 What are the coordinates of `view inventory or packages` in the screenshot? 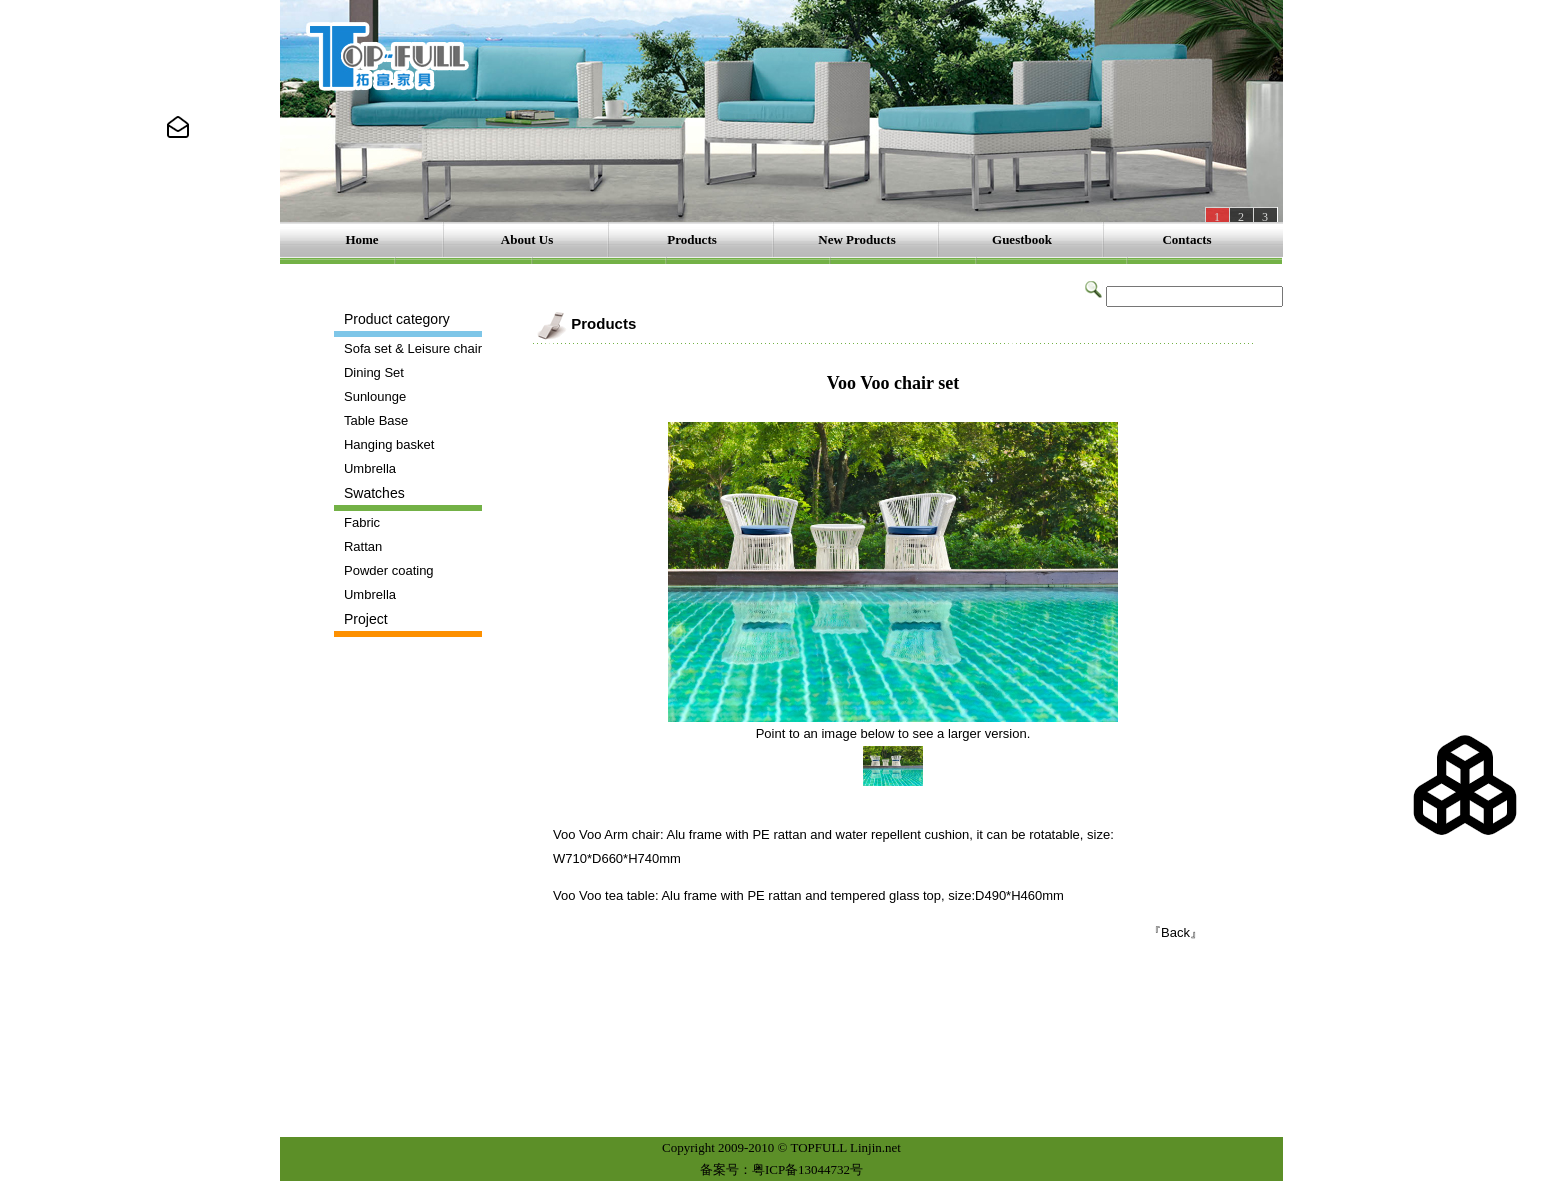 It's located at (1465, 785).